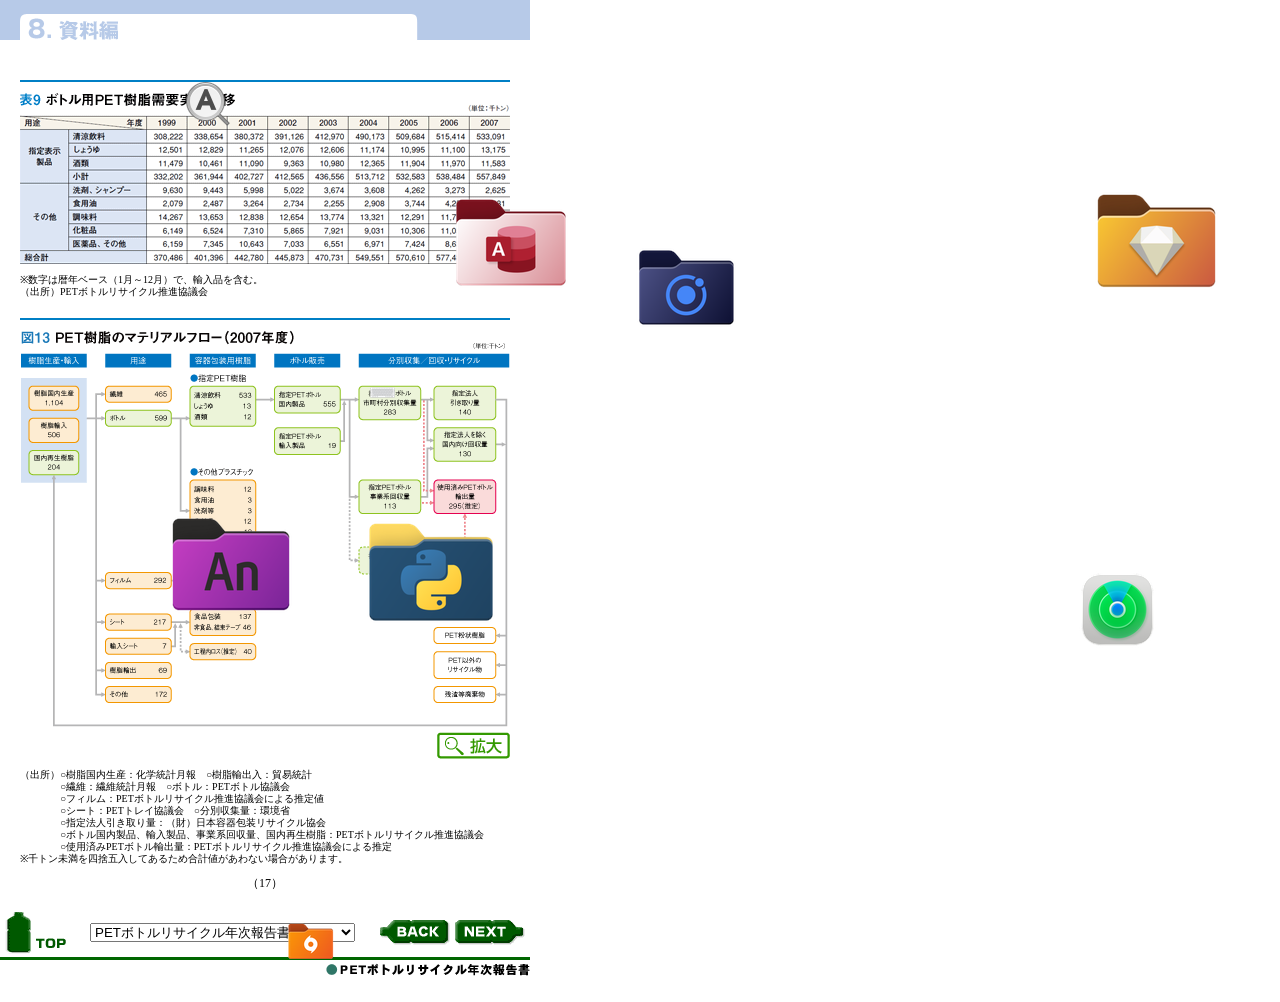 This screenshot has width=1280, height=1002. What do you see at coordinates (230, 567) in the screenshot?
I see `open folder containing Adobe Animate project files` at bounding box center [230, 567].